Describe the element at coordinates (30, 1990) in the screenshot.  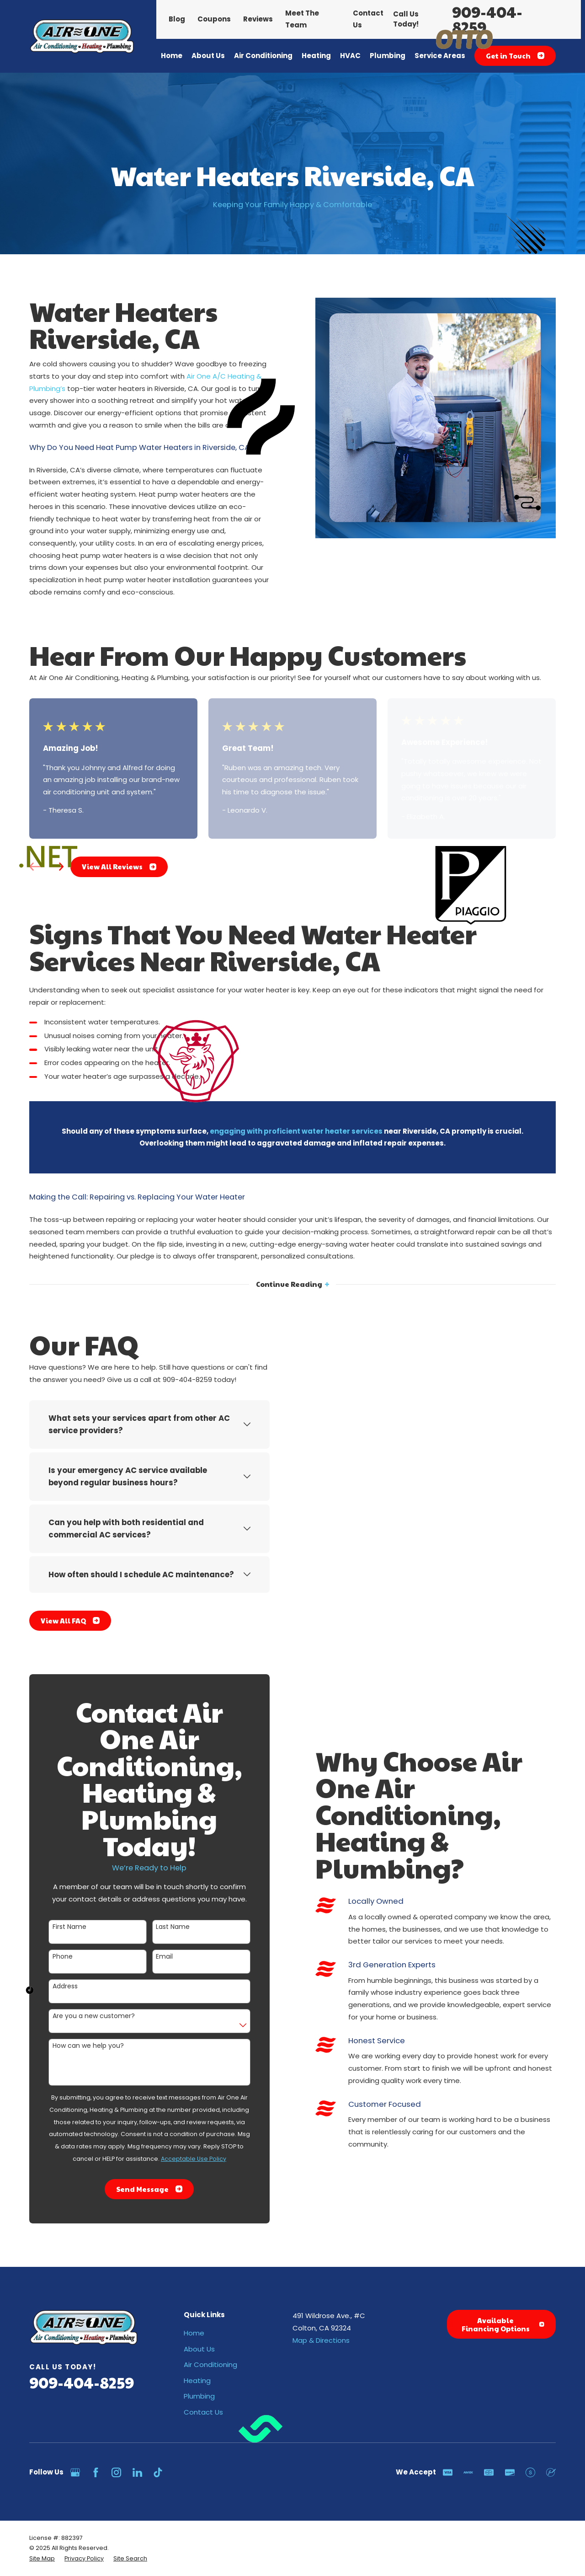
I see `play or access music library` at that location.